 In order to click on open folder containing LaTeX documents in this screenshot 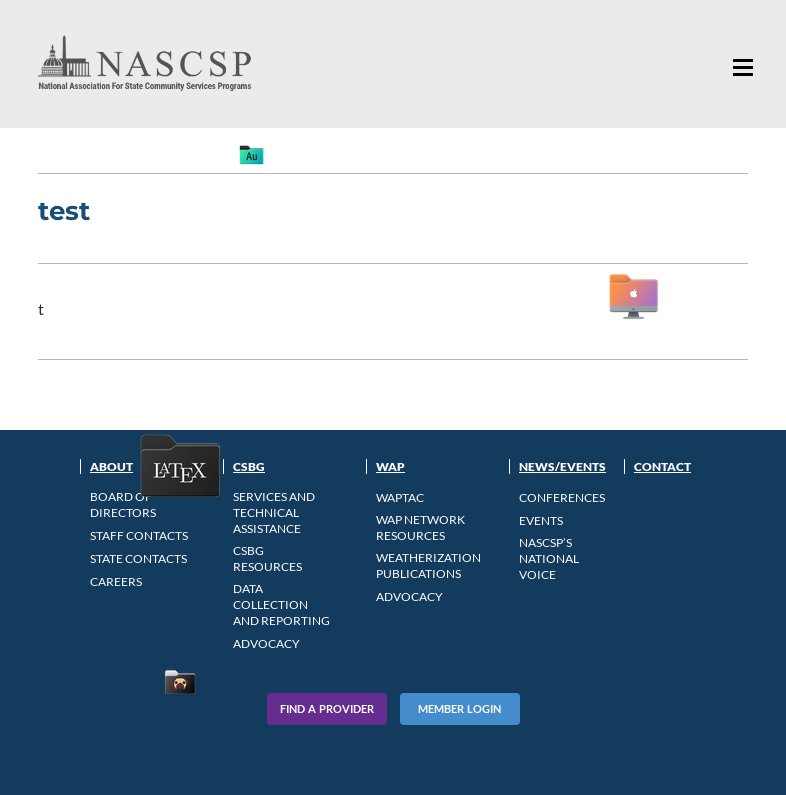, I will do `click(180, 468)`.